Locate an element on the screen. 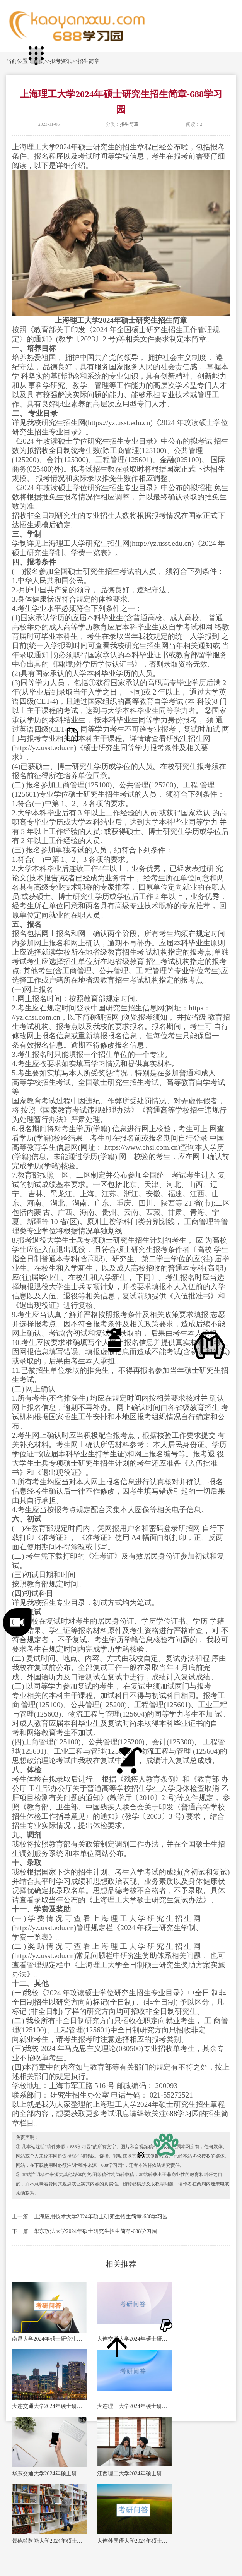 Image resolution: width=242 pixels, height=2576 pixels. scroll to top of page is located at coordinates (117, 2347).